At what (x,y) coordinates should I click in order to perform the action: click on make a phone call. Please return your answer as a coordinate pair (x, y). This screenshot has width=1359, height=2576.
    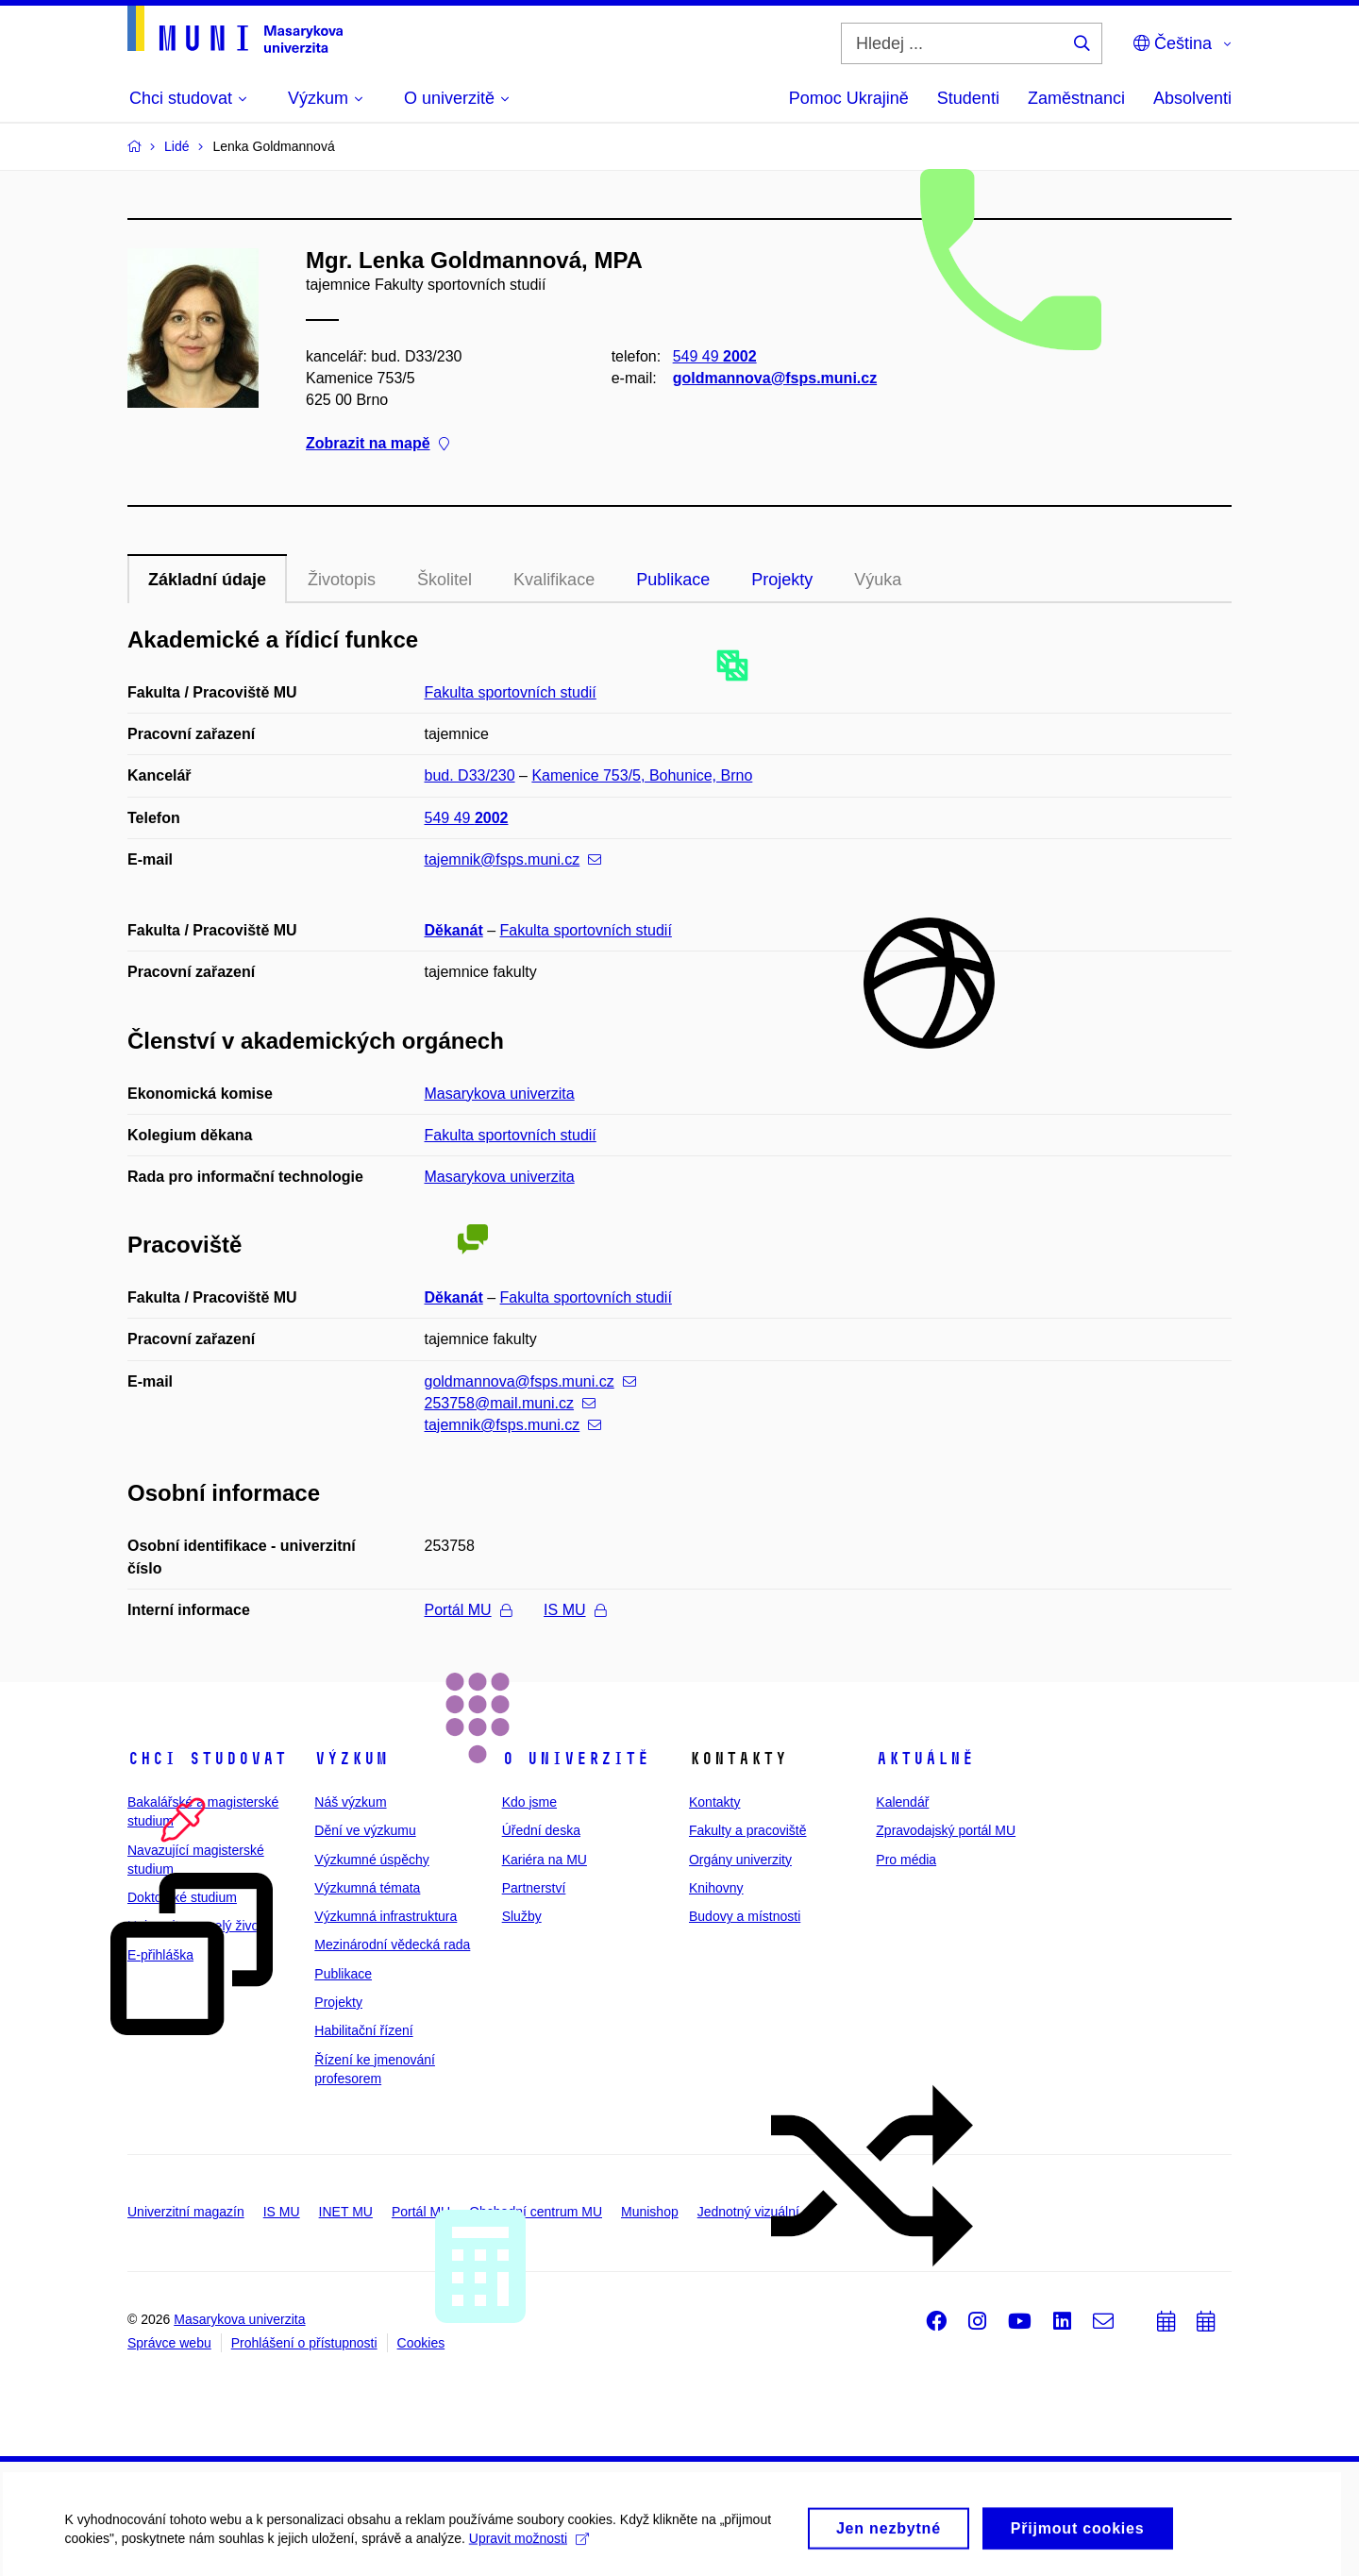
    Looking at the image, I should click on (1011, 260).